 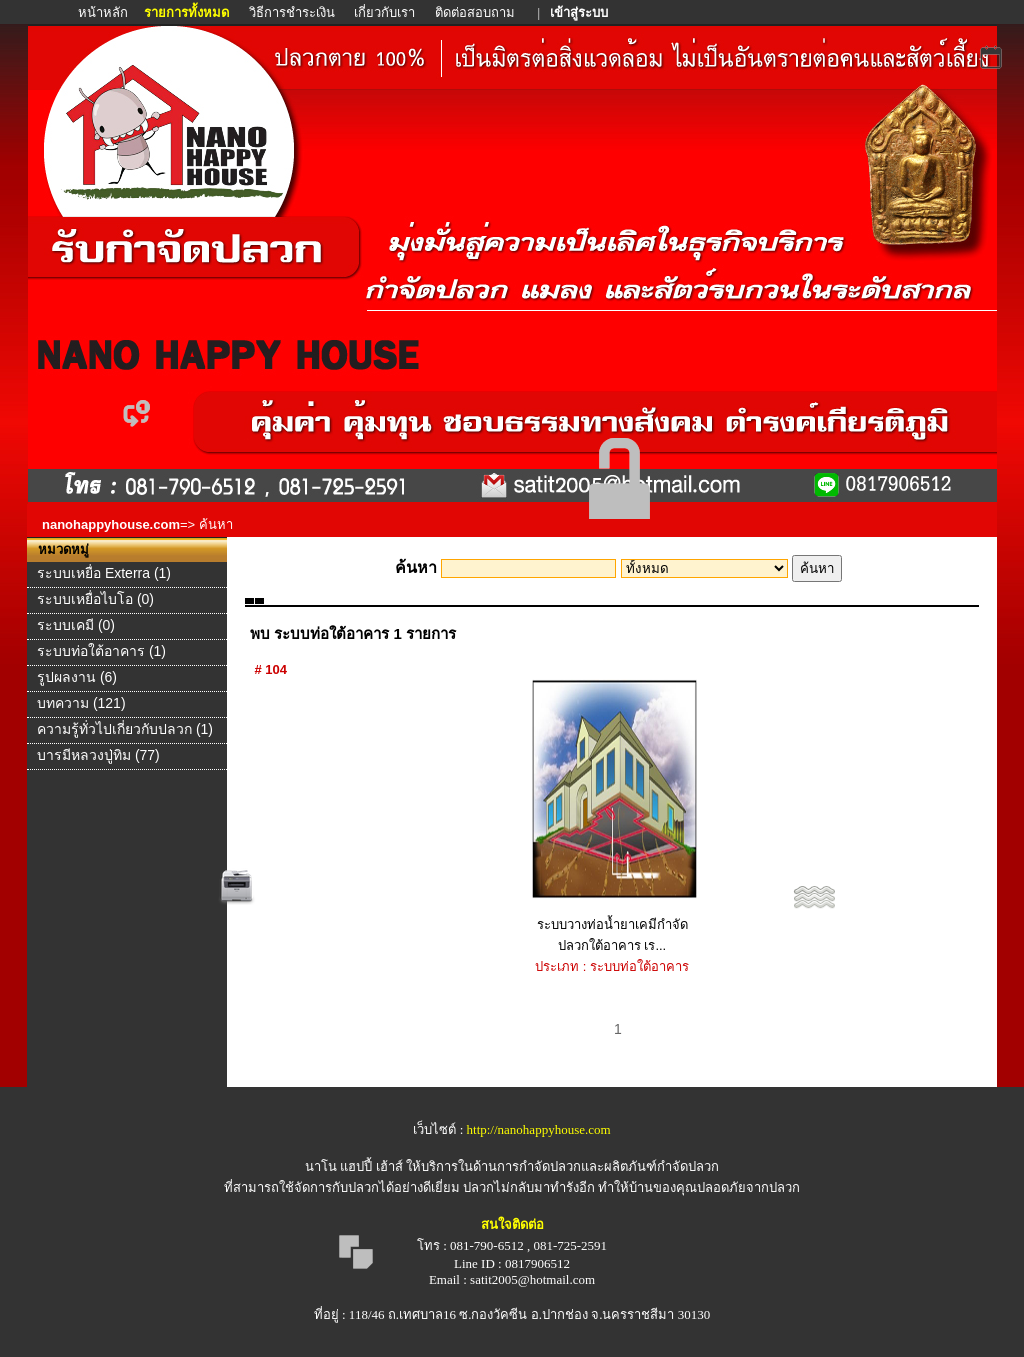 I want to click on indicates unlocked or editable state, so click(x=619, y=478).